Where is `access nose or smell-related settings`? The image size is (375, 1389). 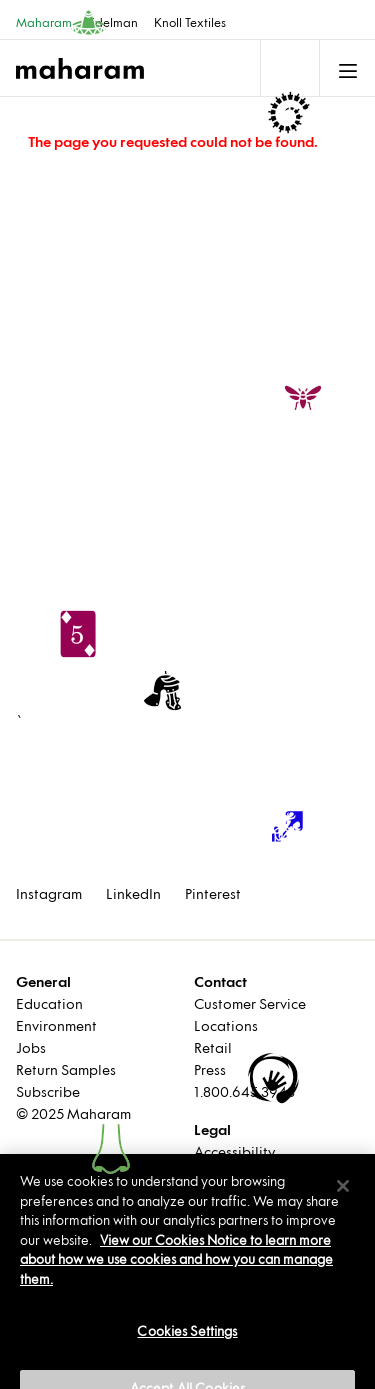
access nose or smell-related settings is located at coordinates (111, 1148).